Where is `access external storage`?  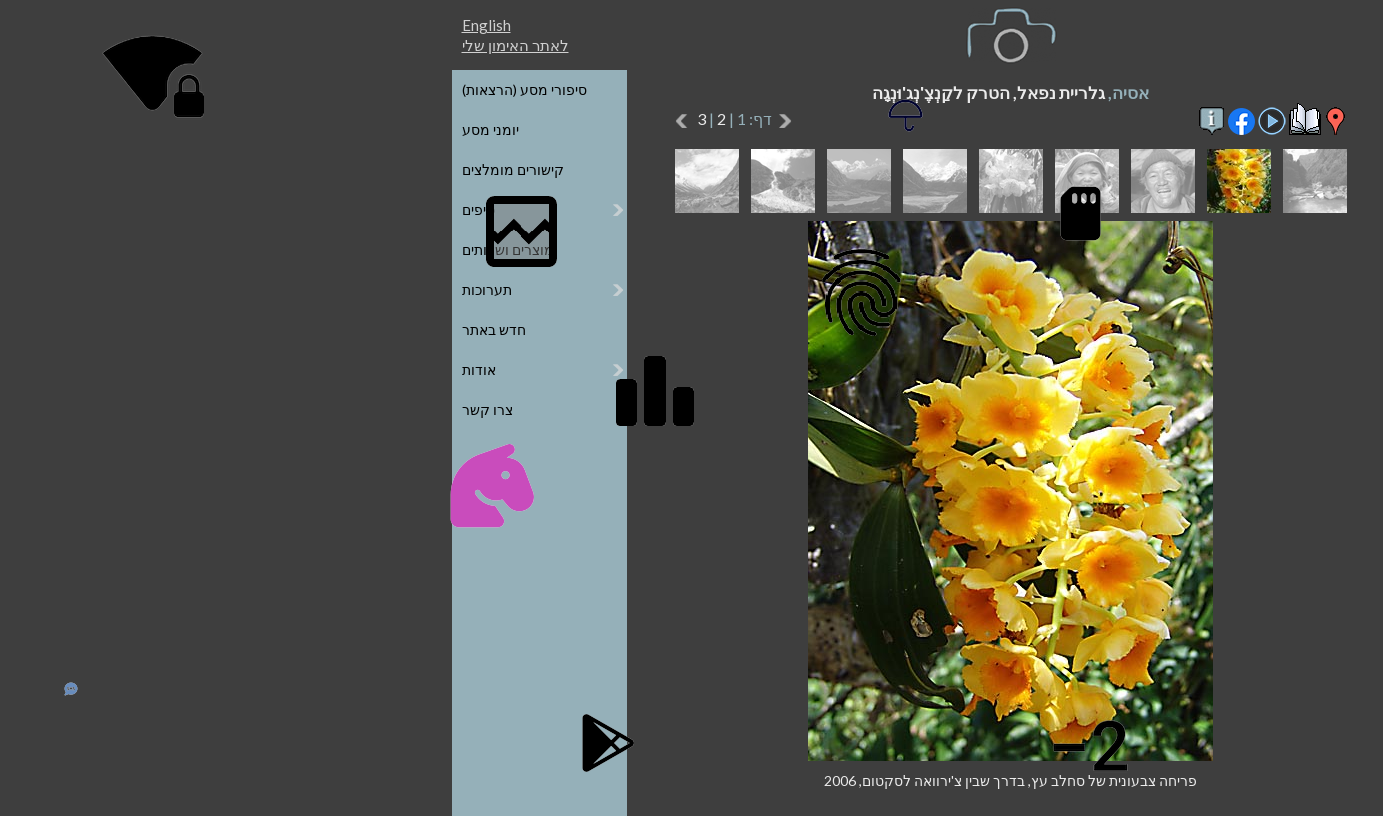
access external storage is located at coordinates (1080, 213).